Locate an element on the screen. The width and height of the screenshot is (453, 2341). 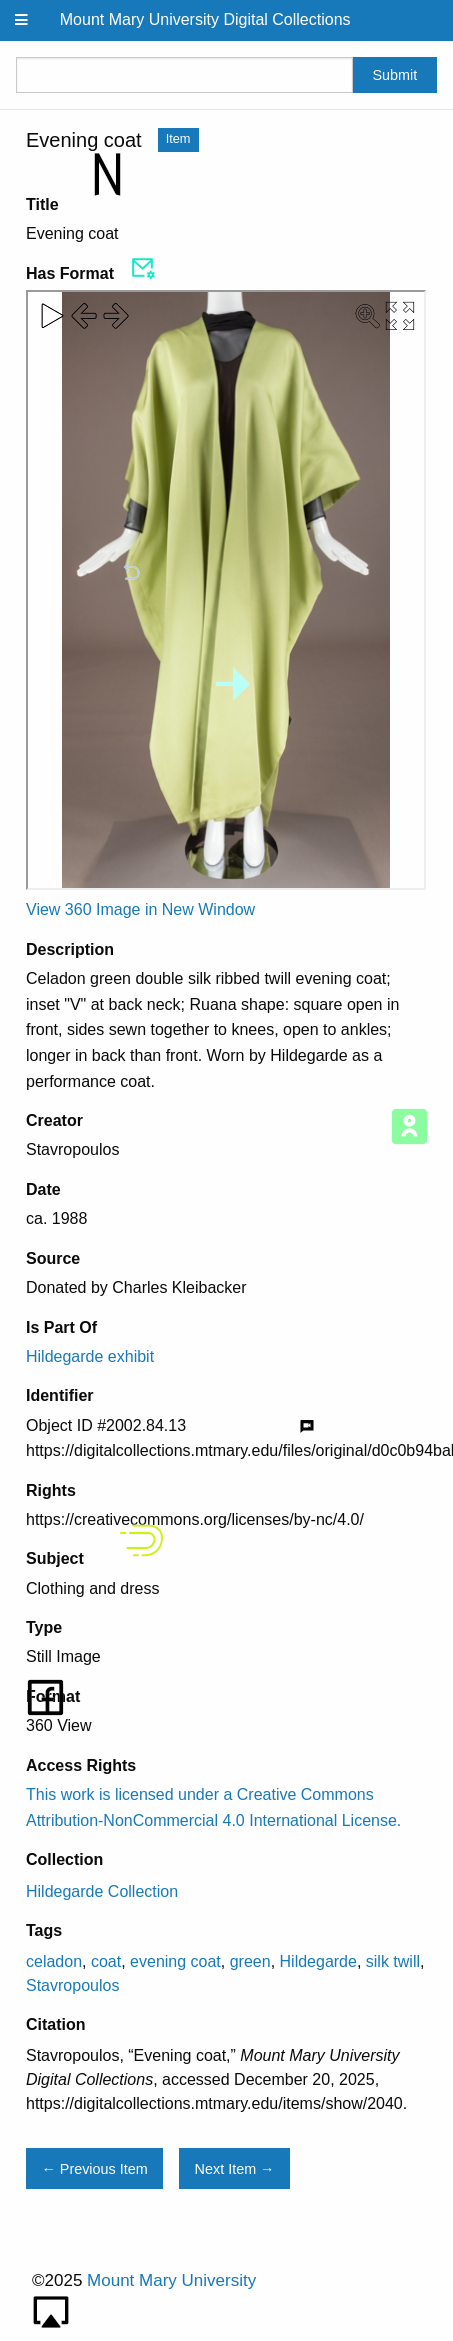
open Netflix app is located at coordinates (107, 174).